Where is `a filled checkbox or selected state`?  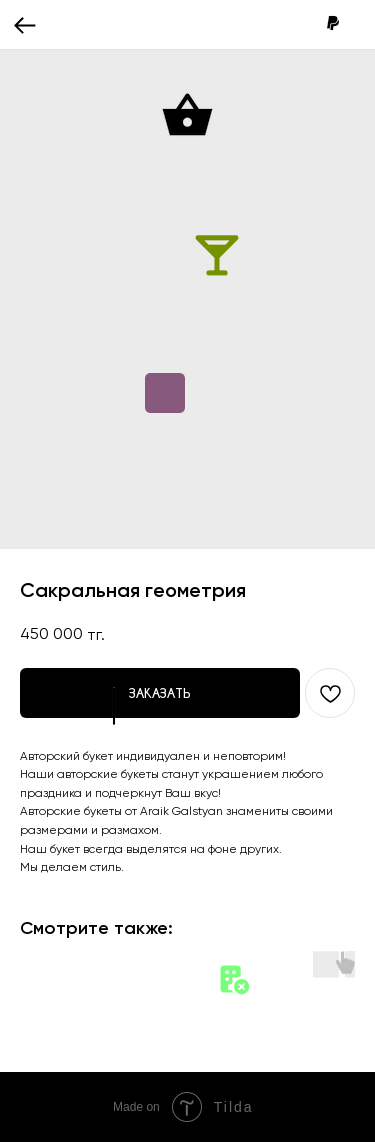 a filled checkbox or selected state is located at coordinates (165, 393).